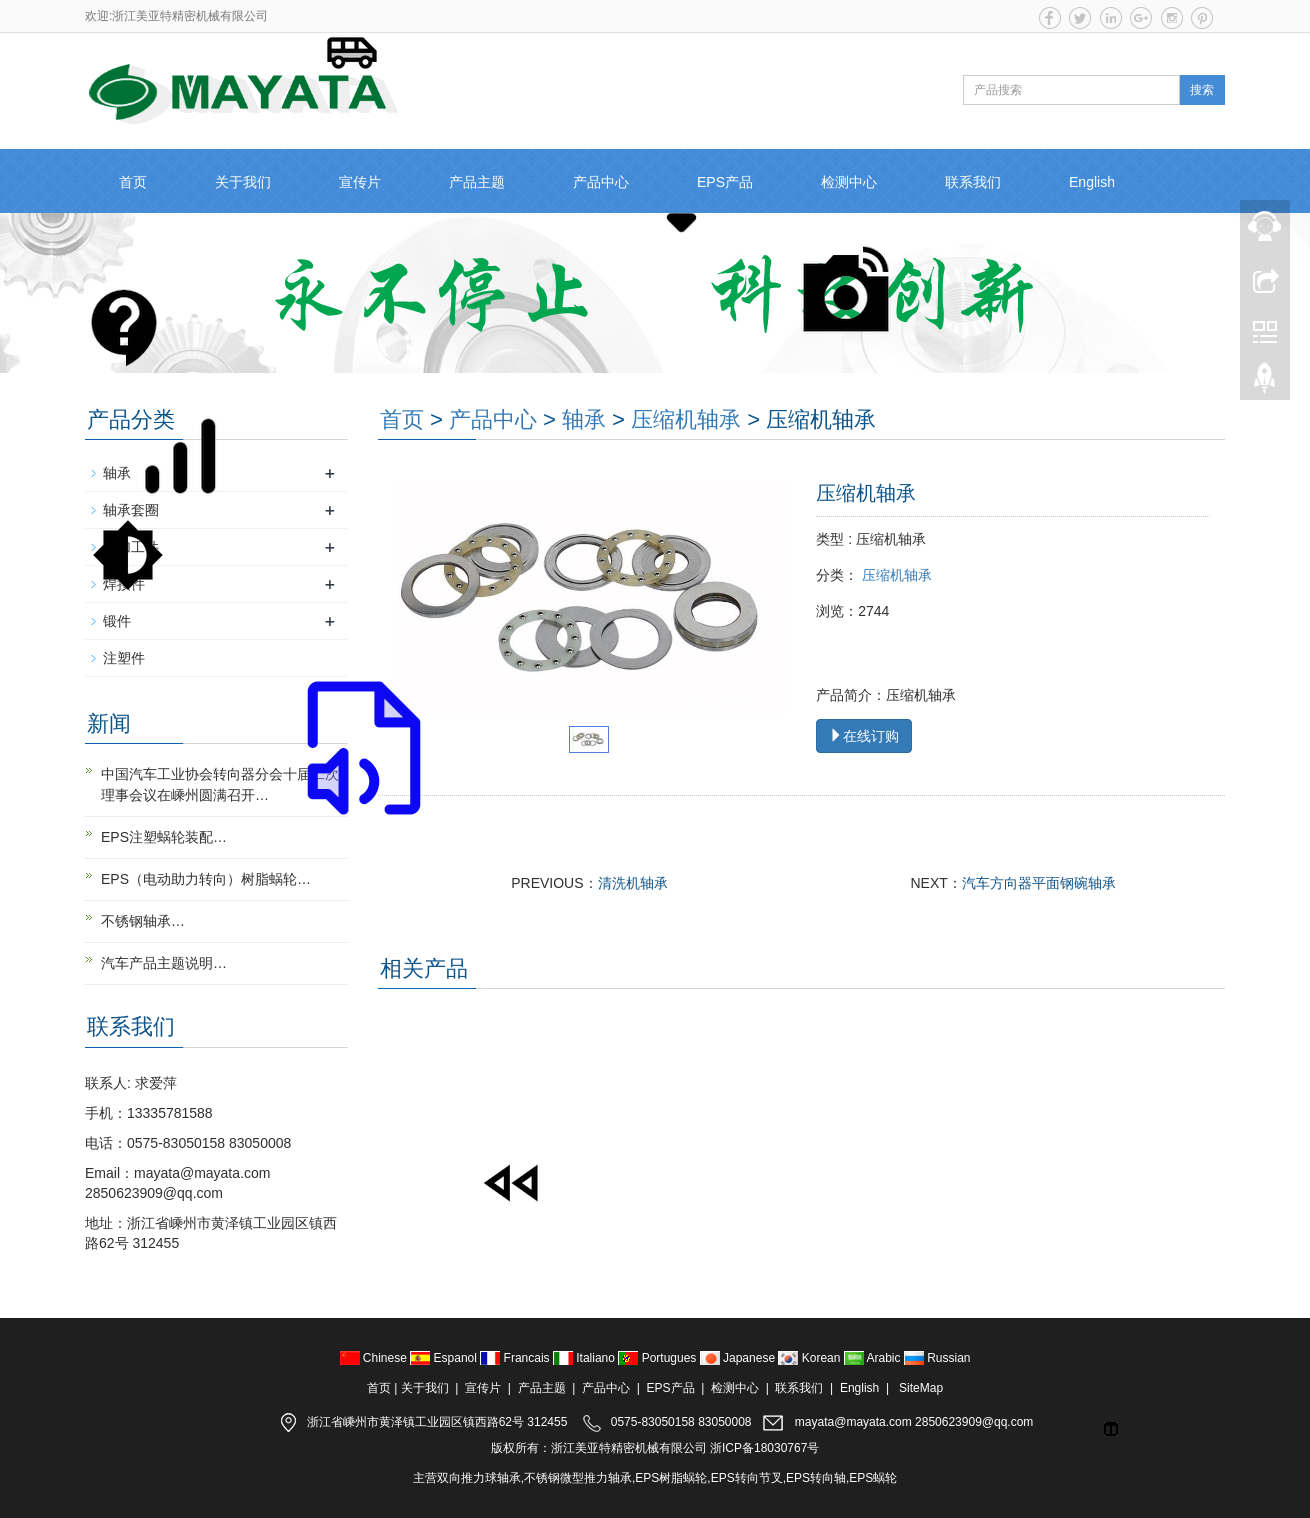  I want to click on contact customer support, so click(126, 328).